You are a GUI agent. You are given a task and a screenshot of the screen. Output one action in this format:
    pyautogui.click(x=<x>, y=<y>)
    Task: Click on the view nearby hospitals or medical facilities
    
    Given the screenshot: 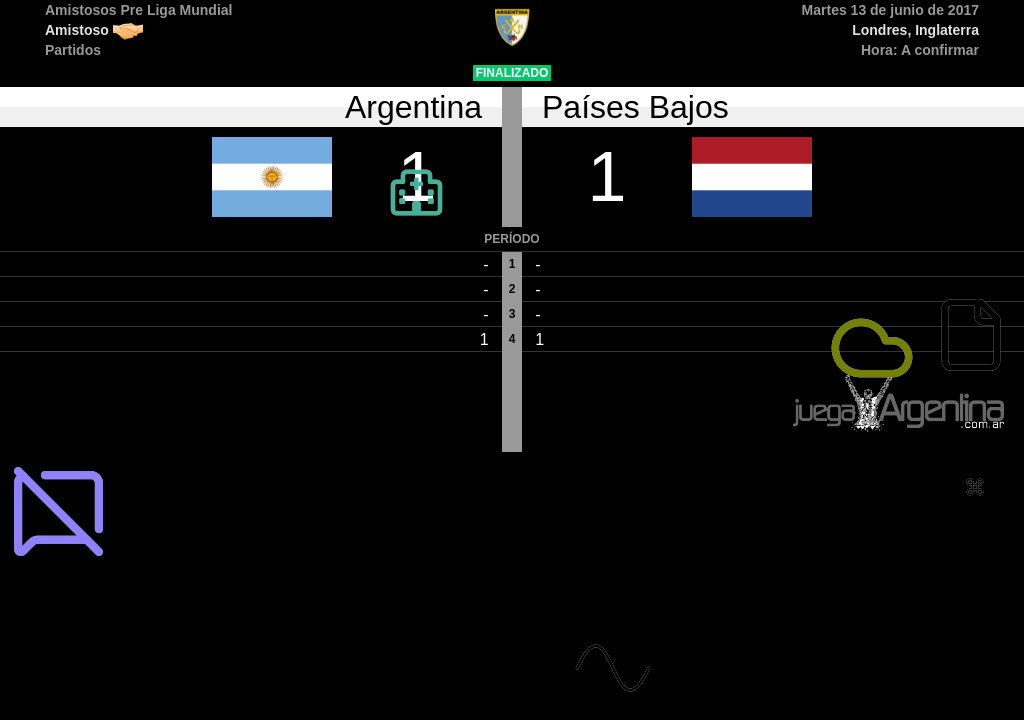 What is the action you would take?
    pyautogui.click(x=416, y=192)
    